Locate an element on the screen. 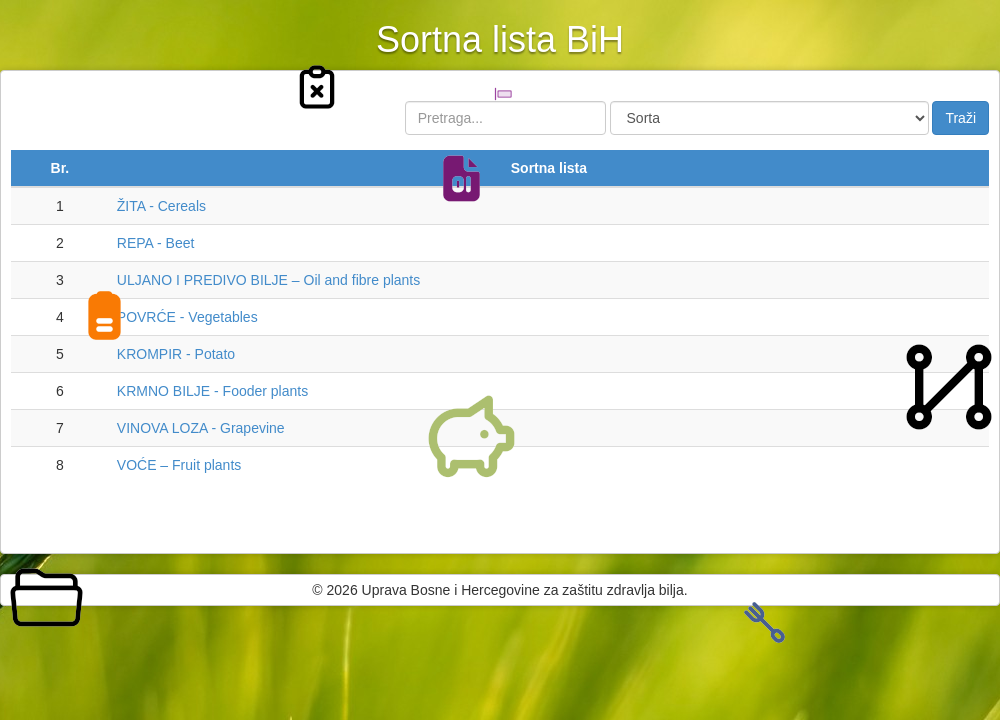 The height and width of the screenshot is (720, 1000). battery at approximately 50% charge is located at coordinates (104, 315).